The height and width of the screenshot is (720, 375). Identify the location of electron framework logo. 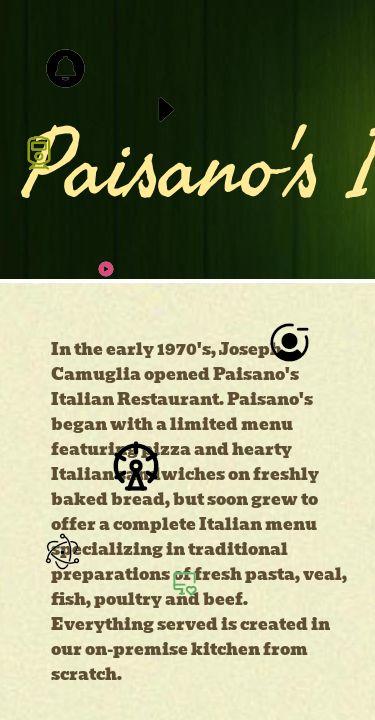
(62, 551).